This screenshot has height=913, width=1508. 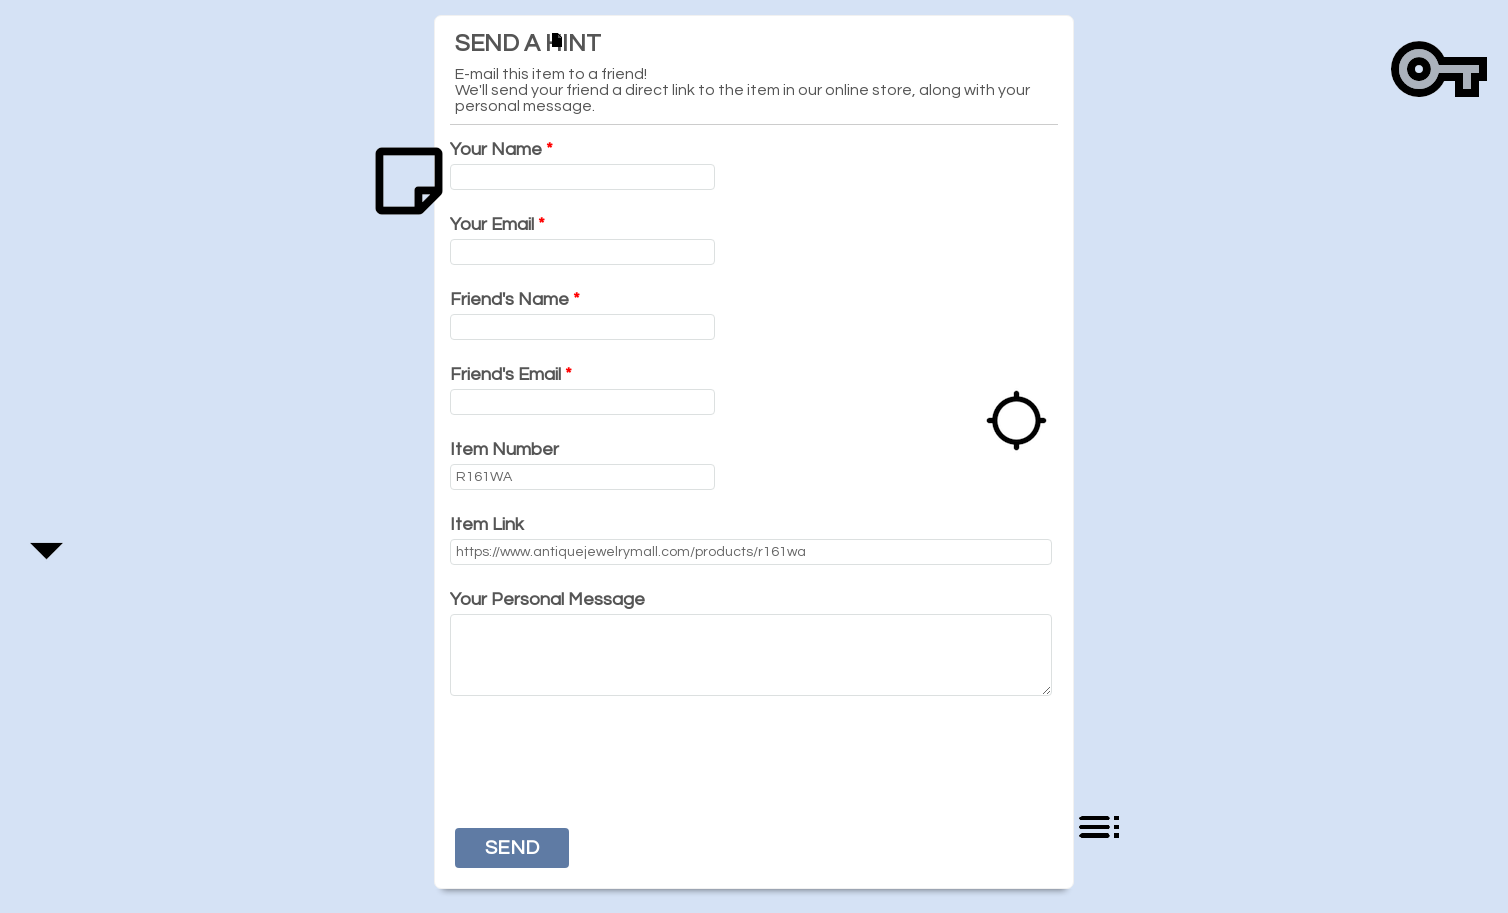 I want to click on insert or upload a file, so click(x=557, y=40).